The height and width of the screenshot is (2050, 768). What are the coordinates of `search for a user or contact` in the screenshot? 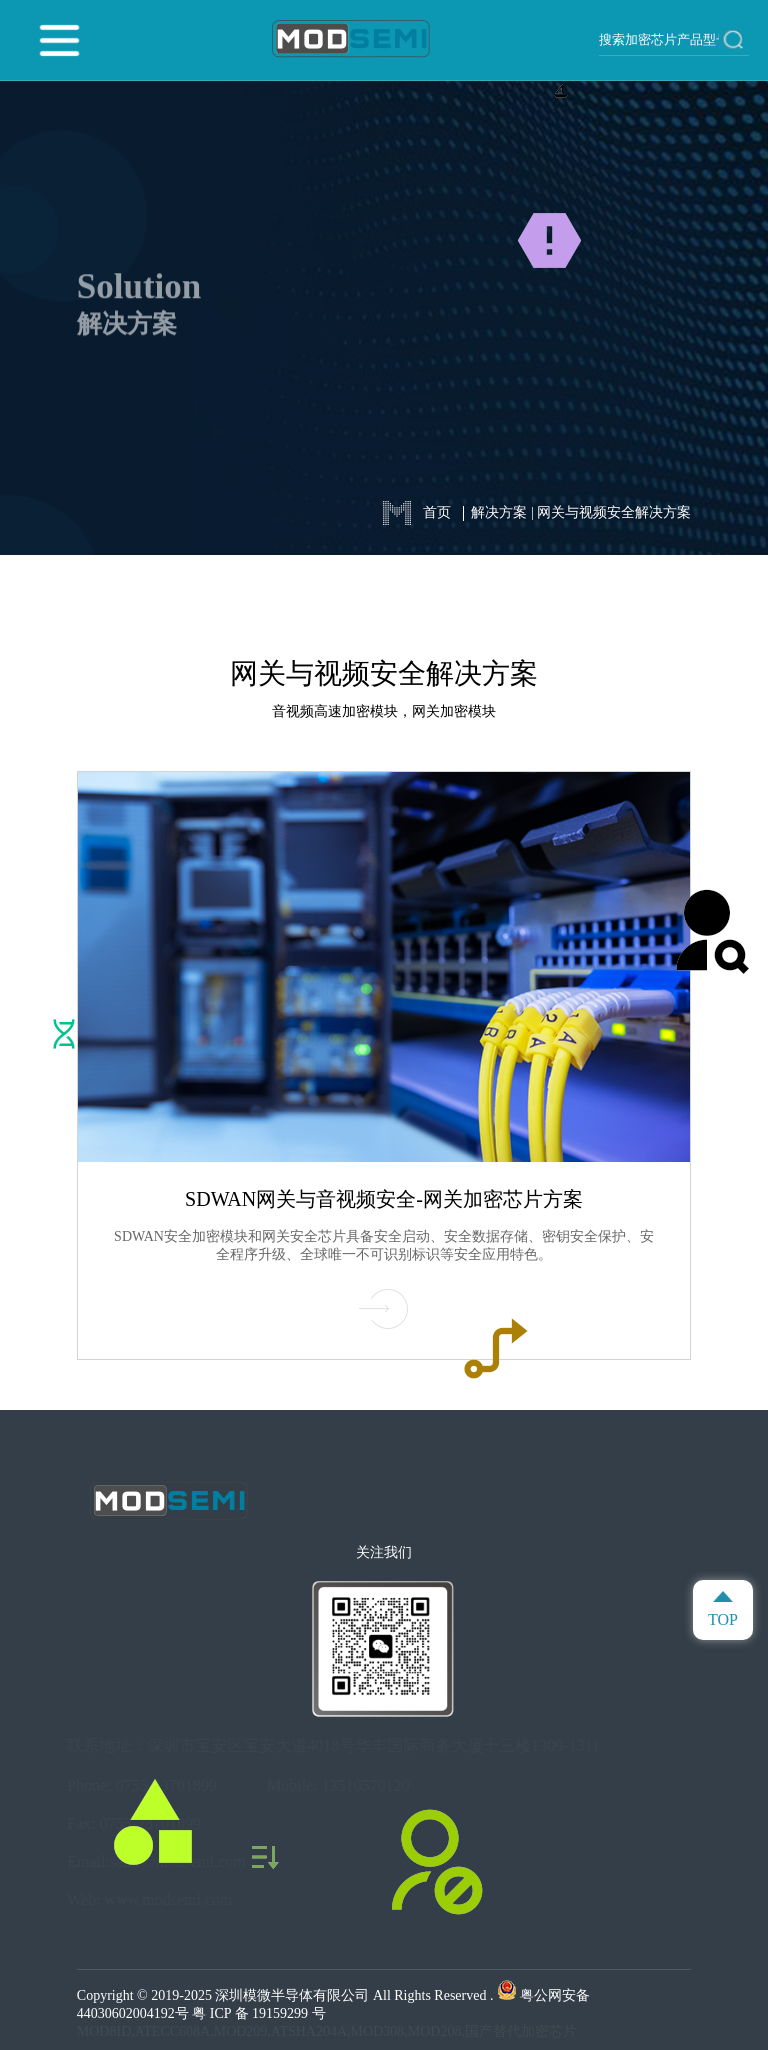 It's located at (707, 932).